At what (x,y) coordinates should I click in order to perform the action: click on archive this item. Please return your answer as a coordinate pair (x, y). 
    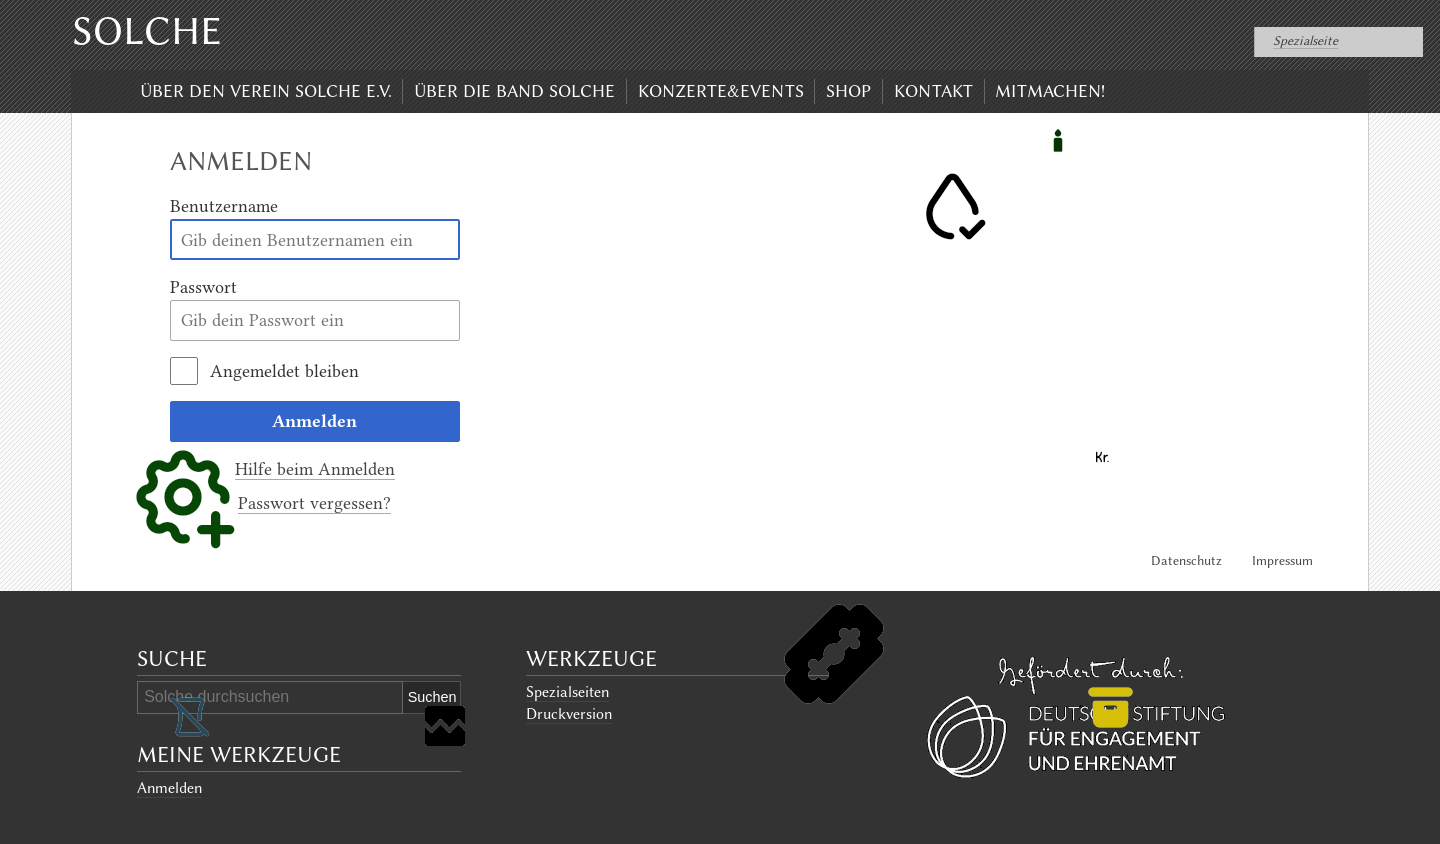
    Looking at the image, I should click on (1110, 707).